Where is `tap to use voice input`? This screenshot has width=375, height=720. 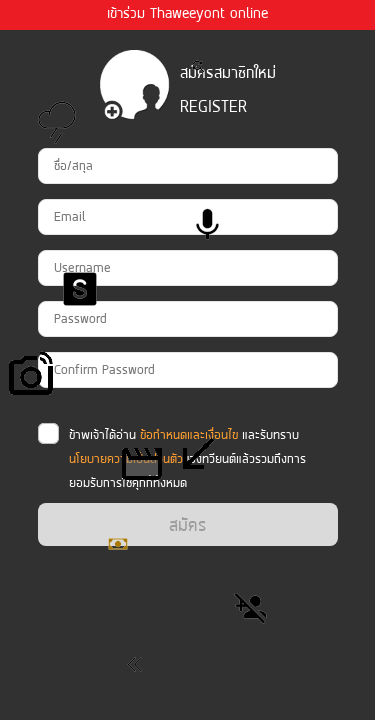
tap to use voice input is located at coordinates (207, 223).